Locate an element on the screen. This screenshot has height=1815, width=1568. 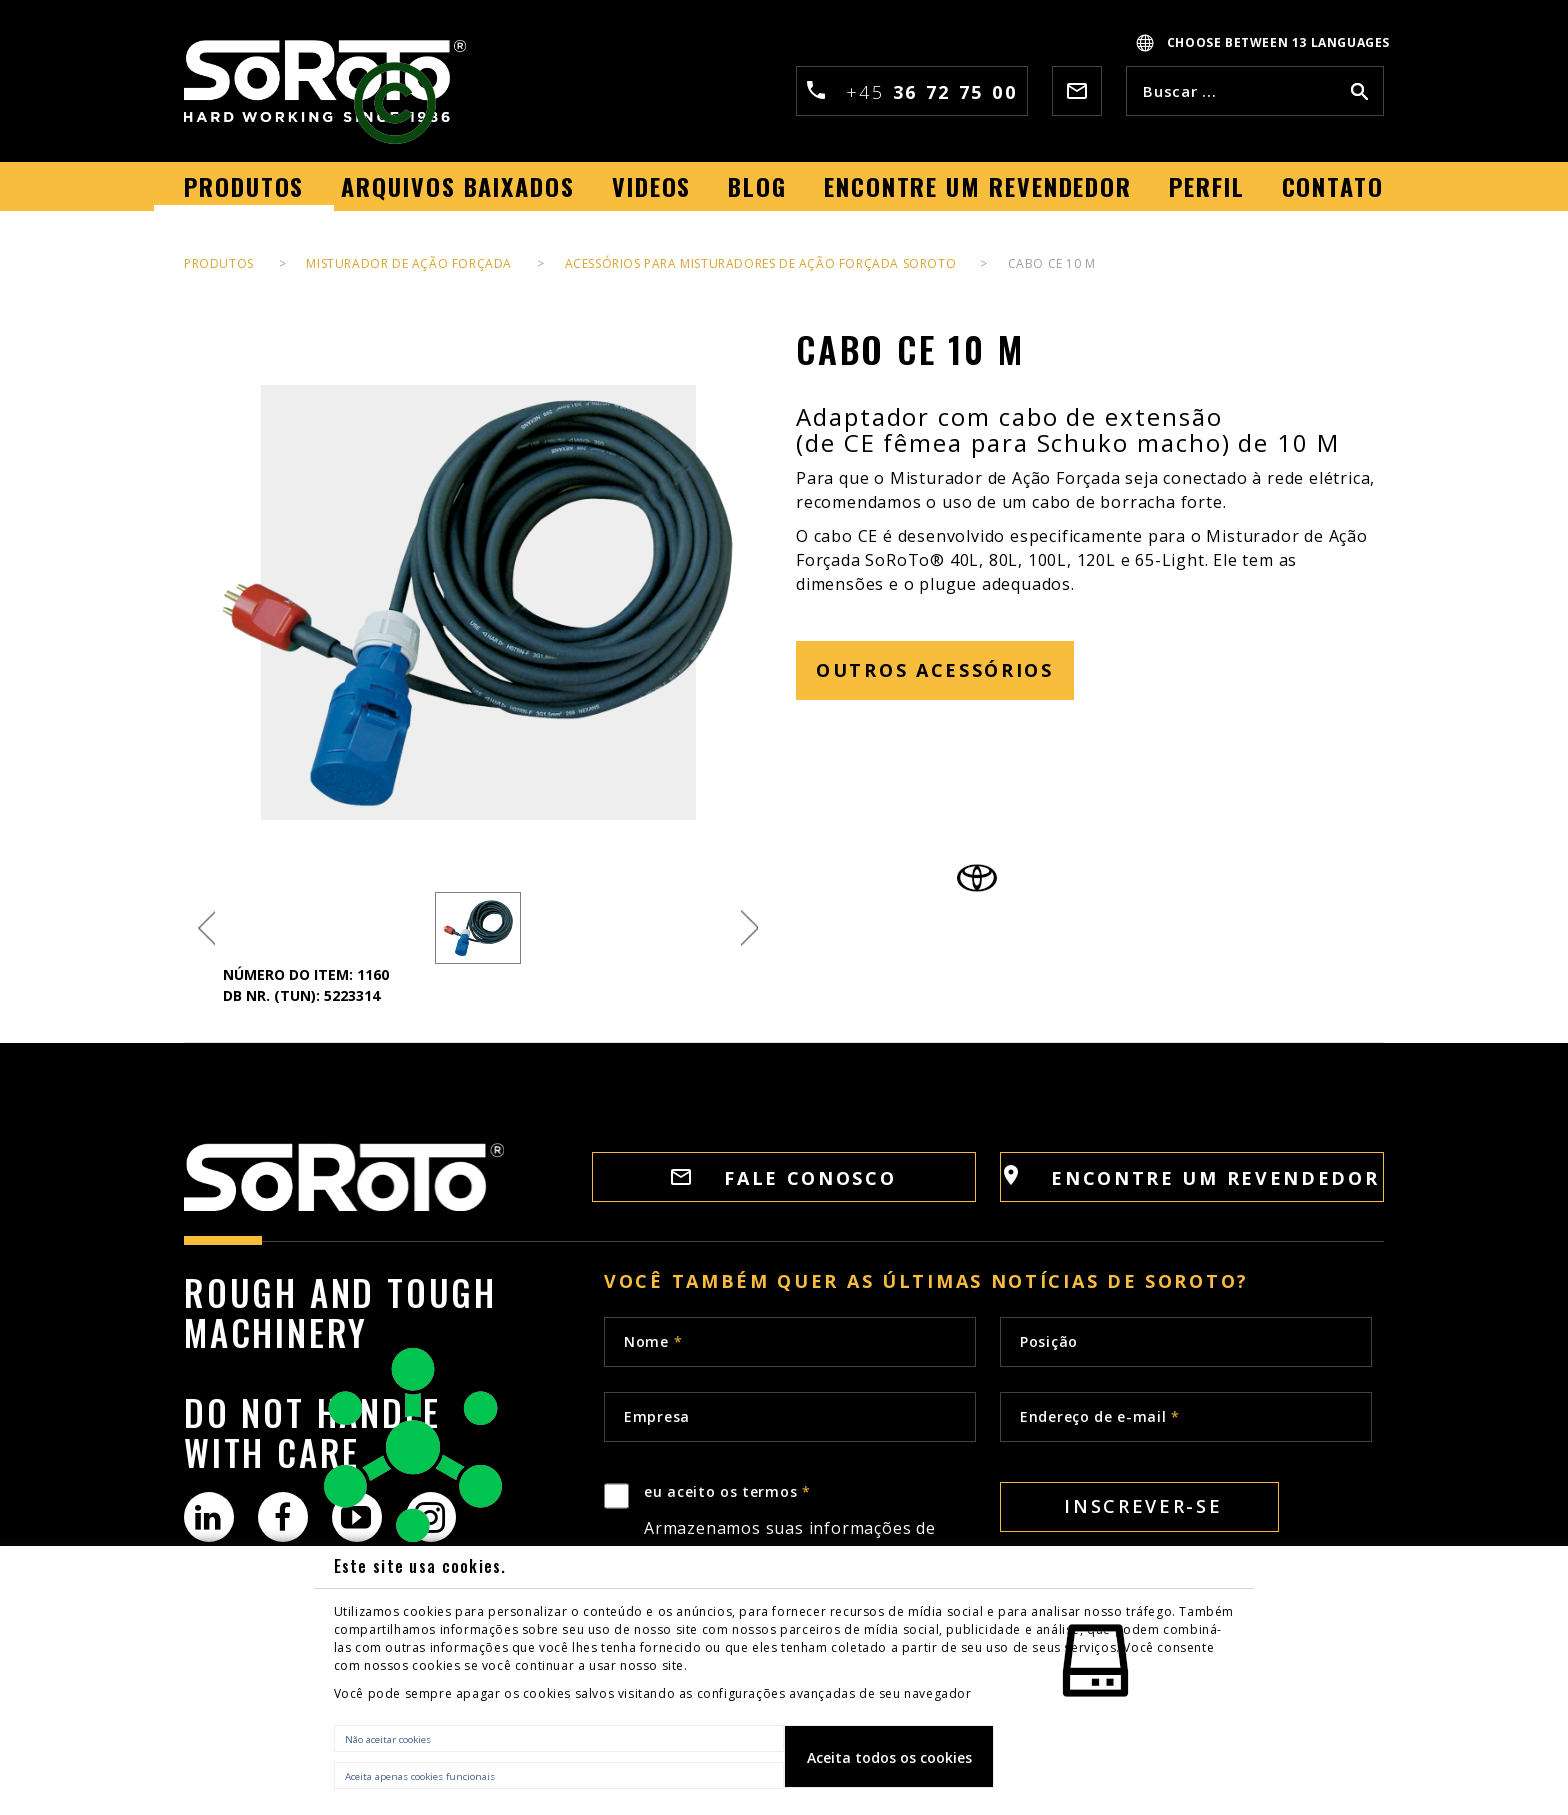
google cloud pub/sub service logo is located at coordinates (413, 1445).